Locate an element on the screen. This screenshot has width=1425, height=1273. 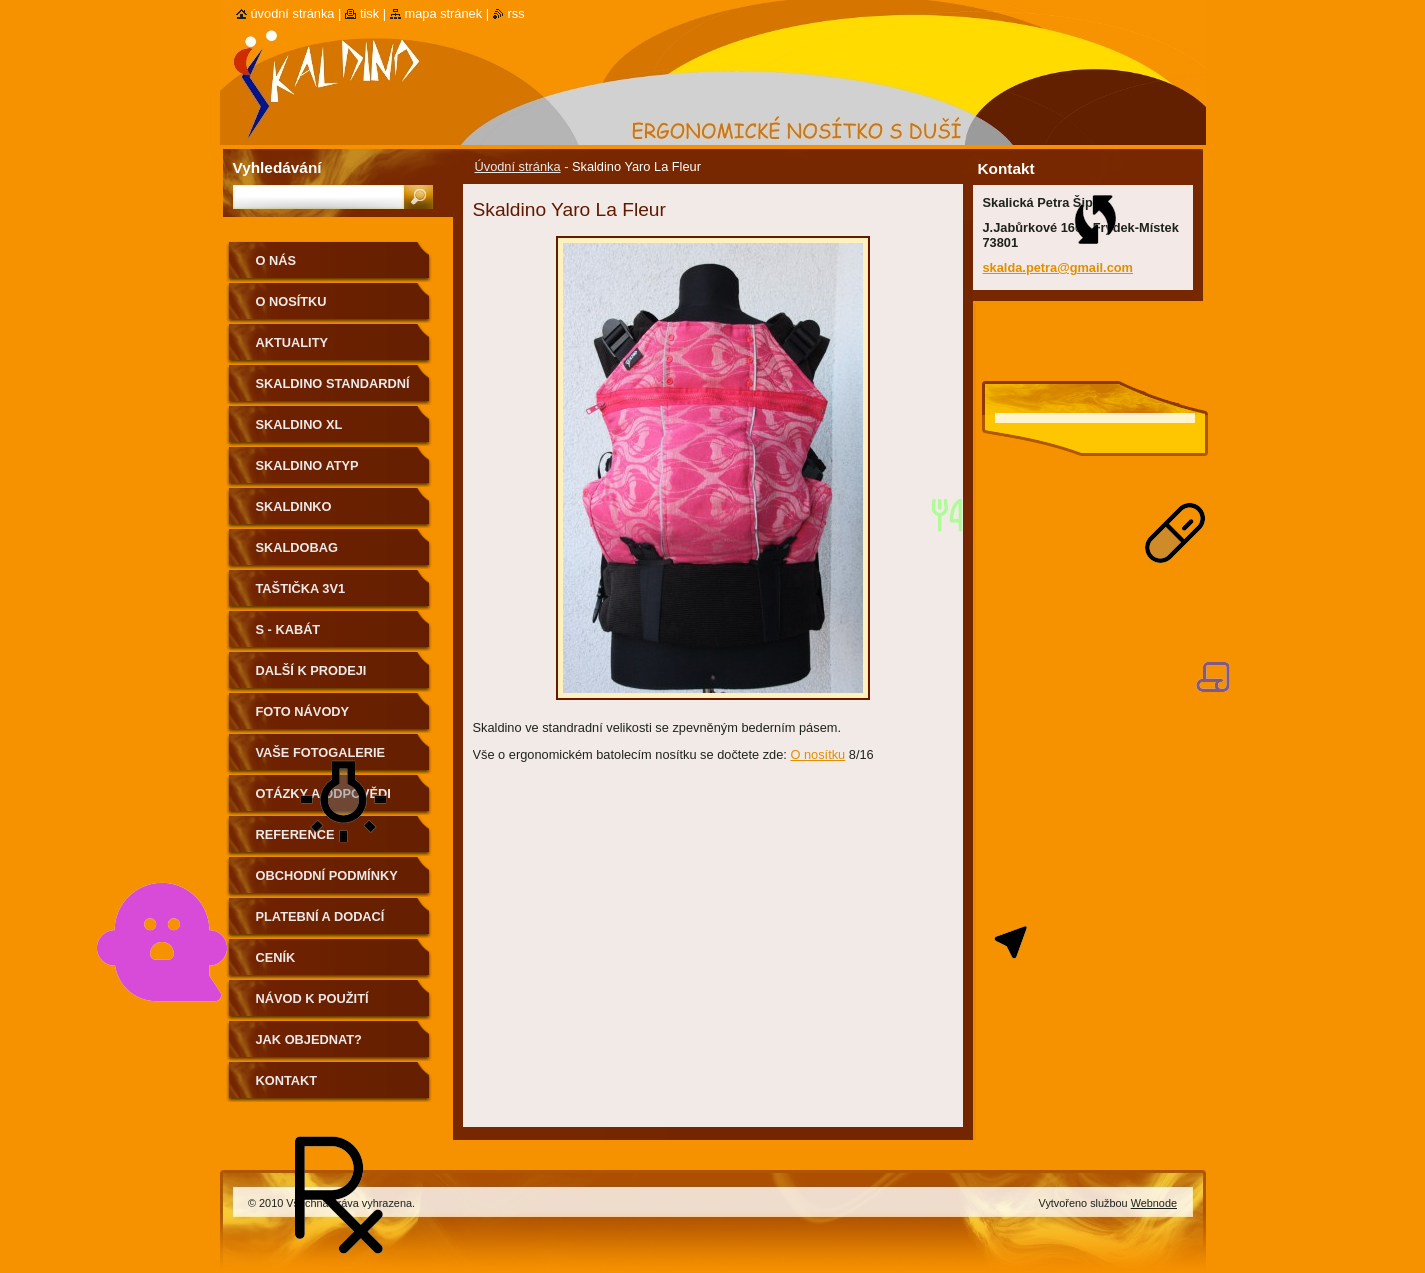
view medication information is located at coordinates (1175, 533).